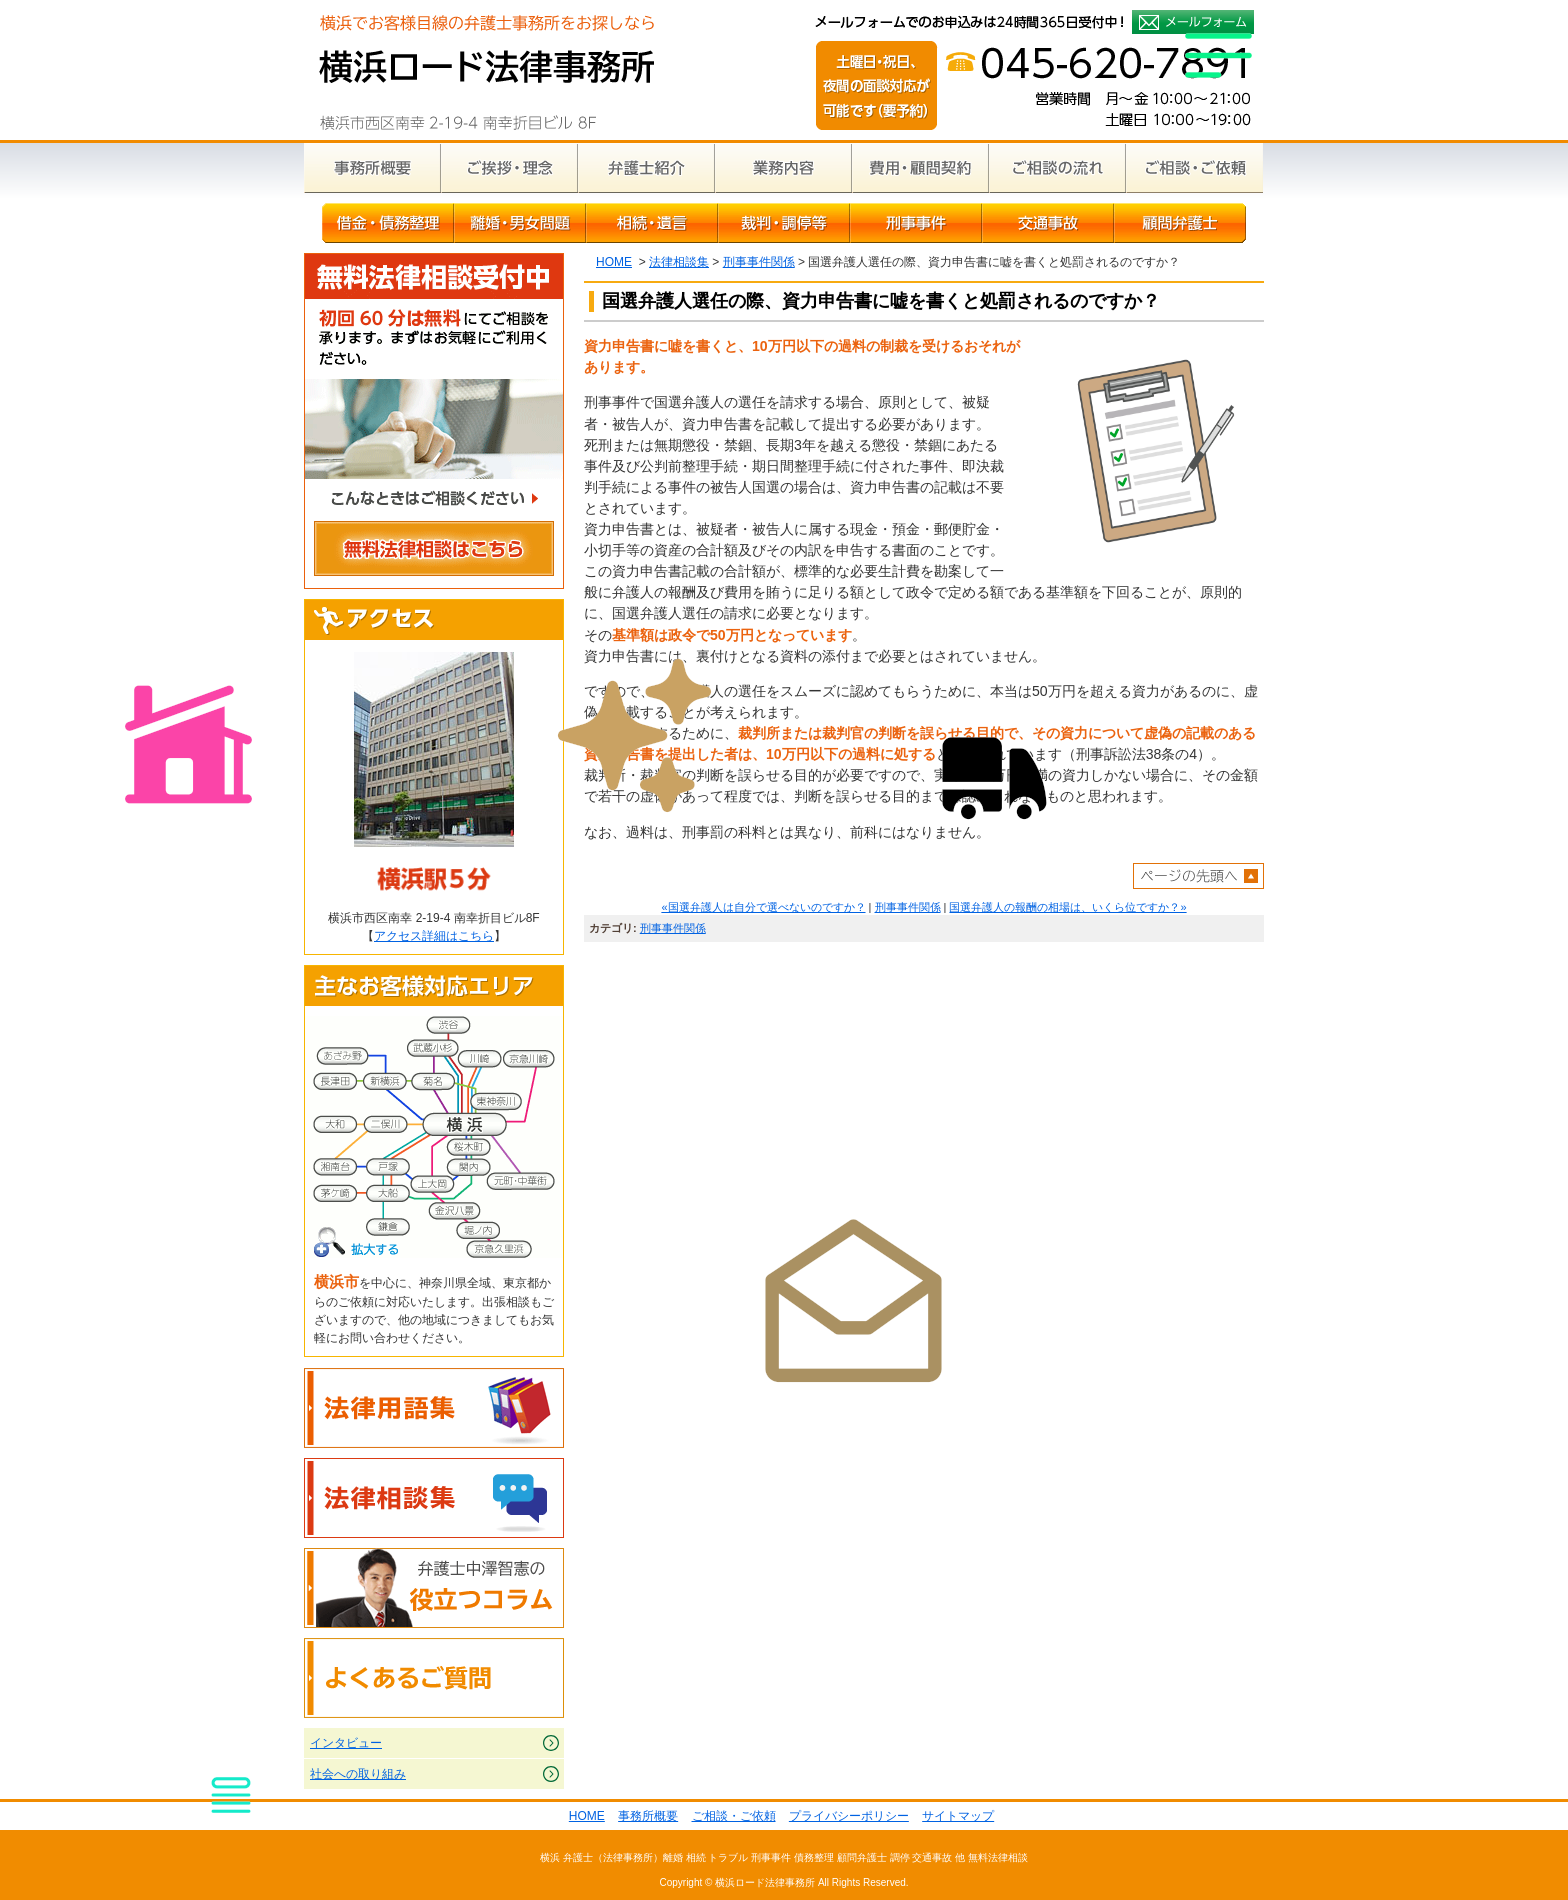 The height and width of the screenshot is (1900, 1568). What do you see at coordinates (1218, 55) in the screenshot?
I see `open navigation menu` at bounding box center [1218, 55].